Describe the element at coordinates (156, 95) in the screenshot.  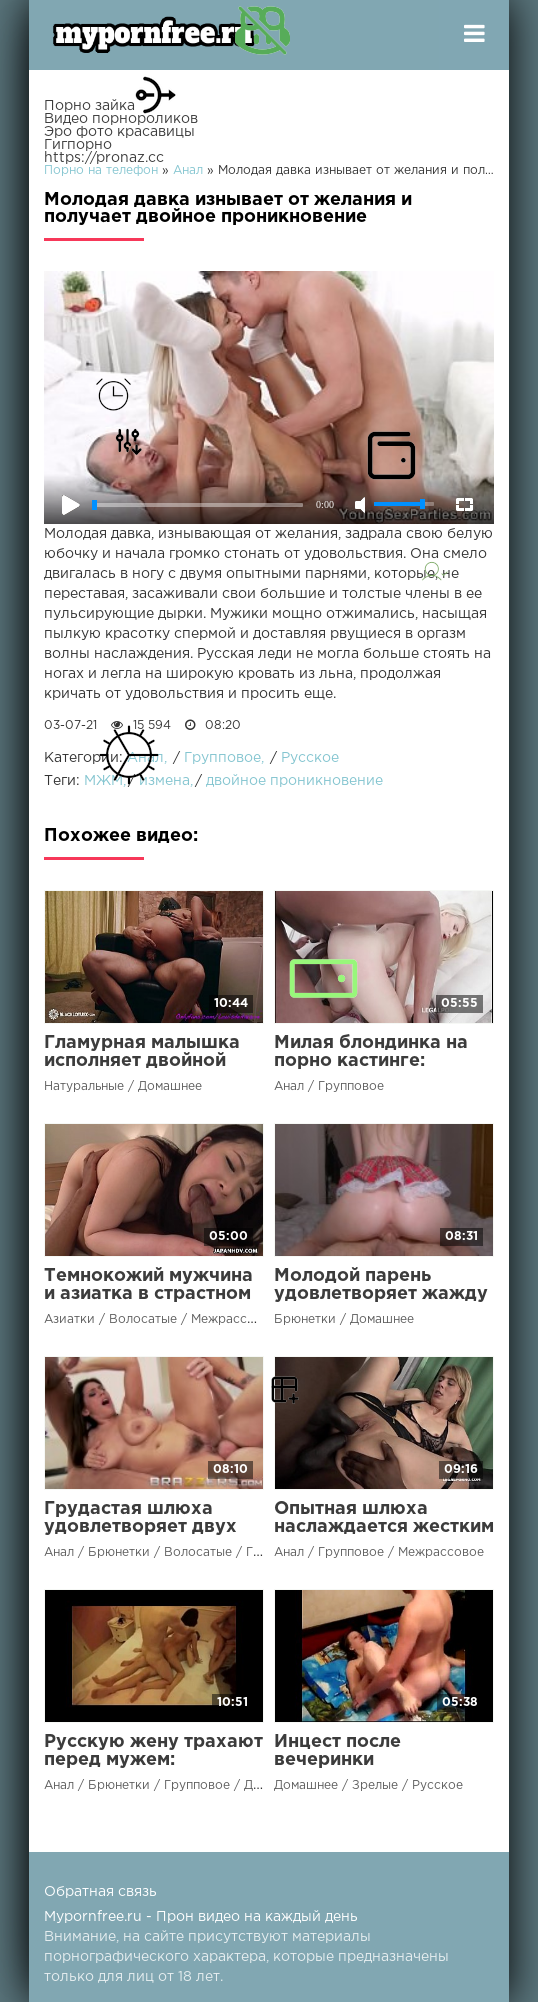
I see `network address translation settings` at that location.